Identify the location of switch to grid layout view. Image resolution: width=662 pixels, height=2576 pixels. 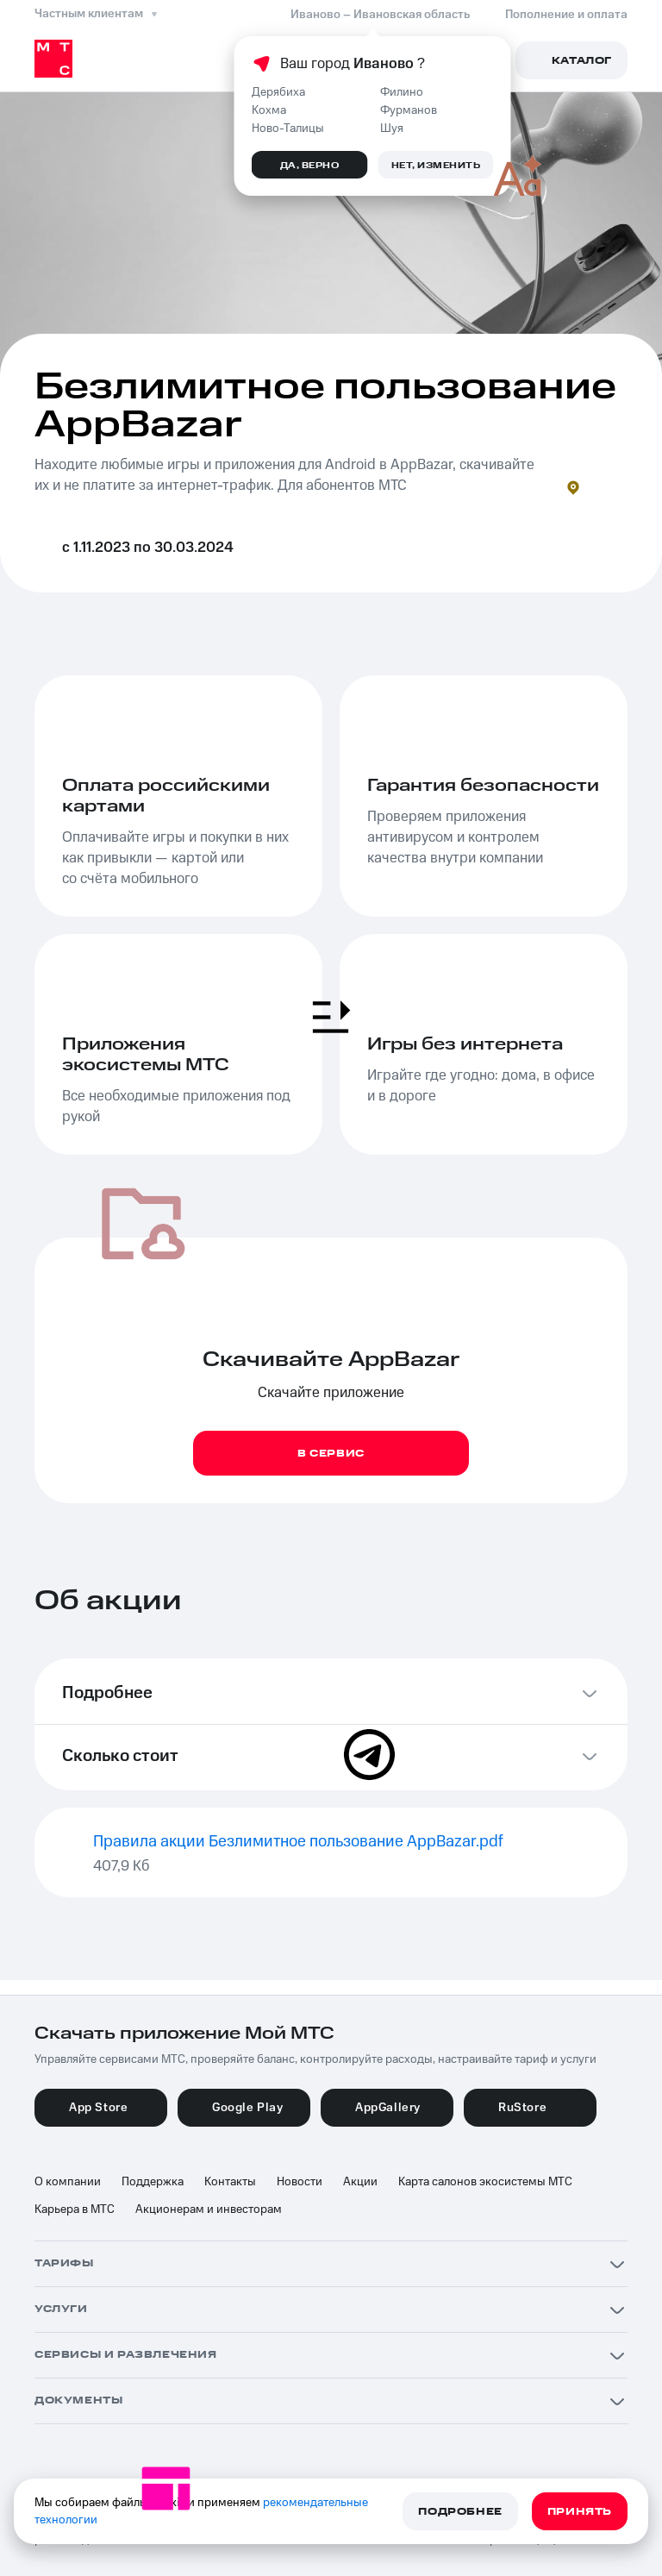
(166, 2488).